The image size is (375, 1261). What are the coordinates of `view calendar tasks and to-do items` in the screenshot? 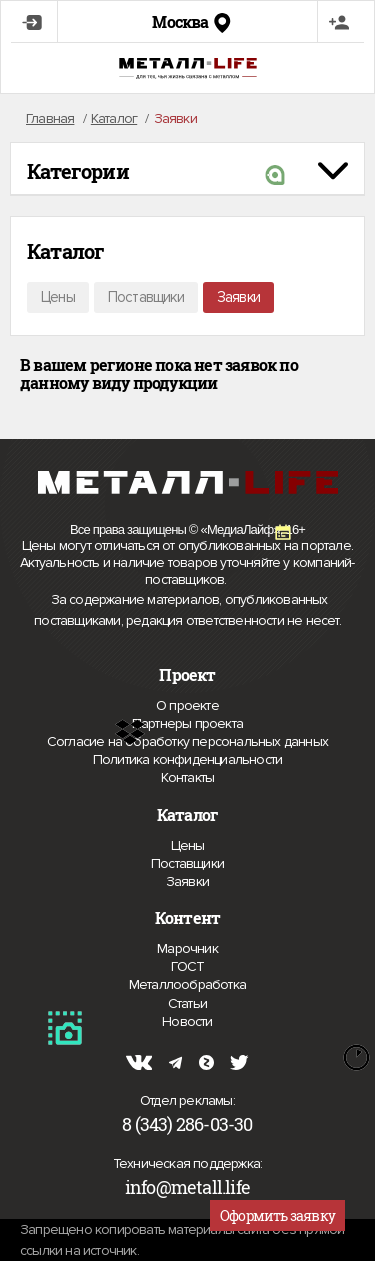 It's located at (283, 533).